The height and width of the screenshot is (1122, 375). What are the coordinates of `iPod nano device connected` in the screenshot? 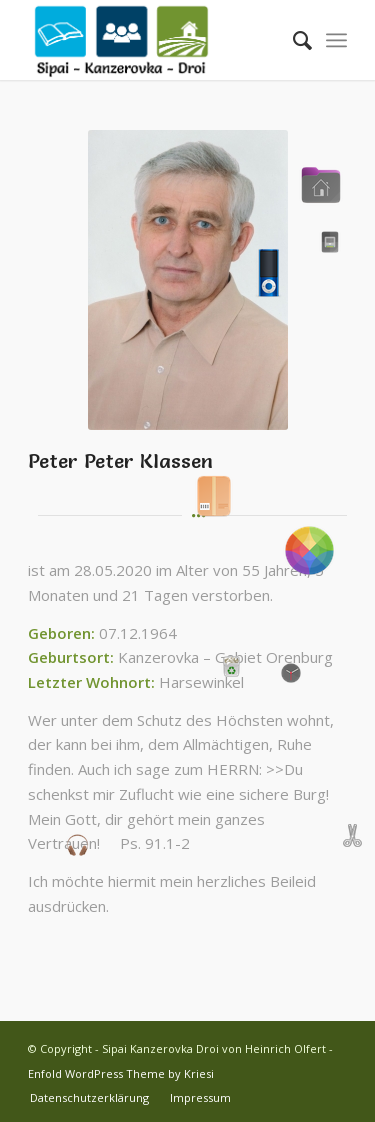 It's located at (268, 273).